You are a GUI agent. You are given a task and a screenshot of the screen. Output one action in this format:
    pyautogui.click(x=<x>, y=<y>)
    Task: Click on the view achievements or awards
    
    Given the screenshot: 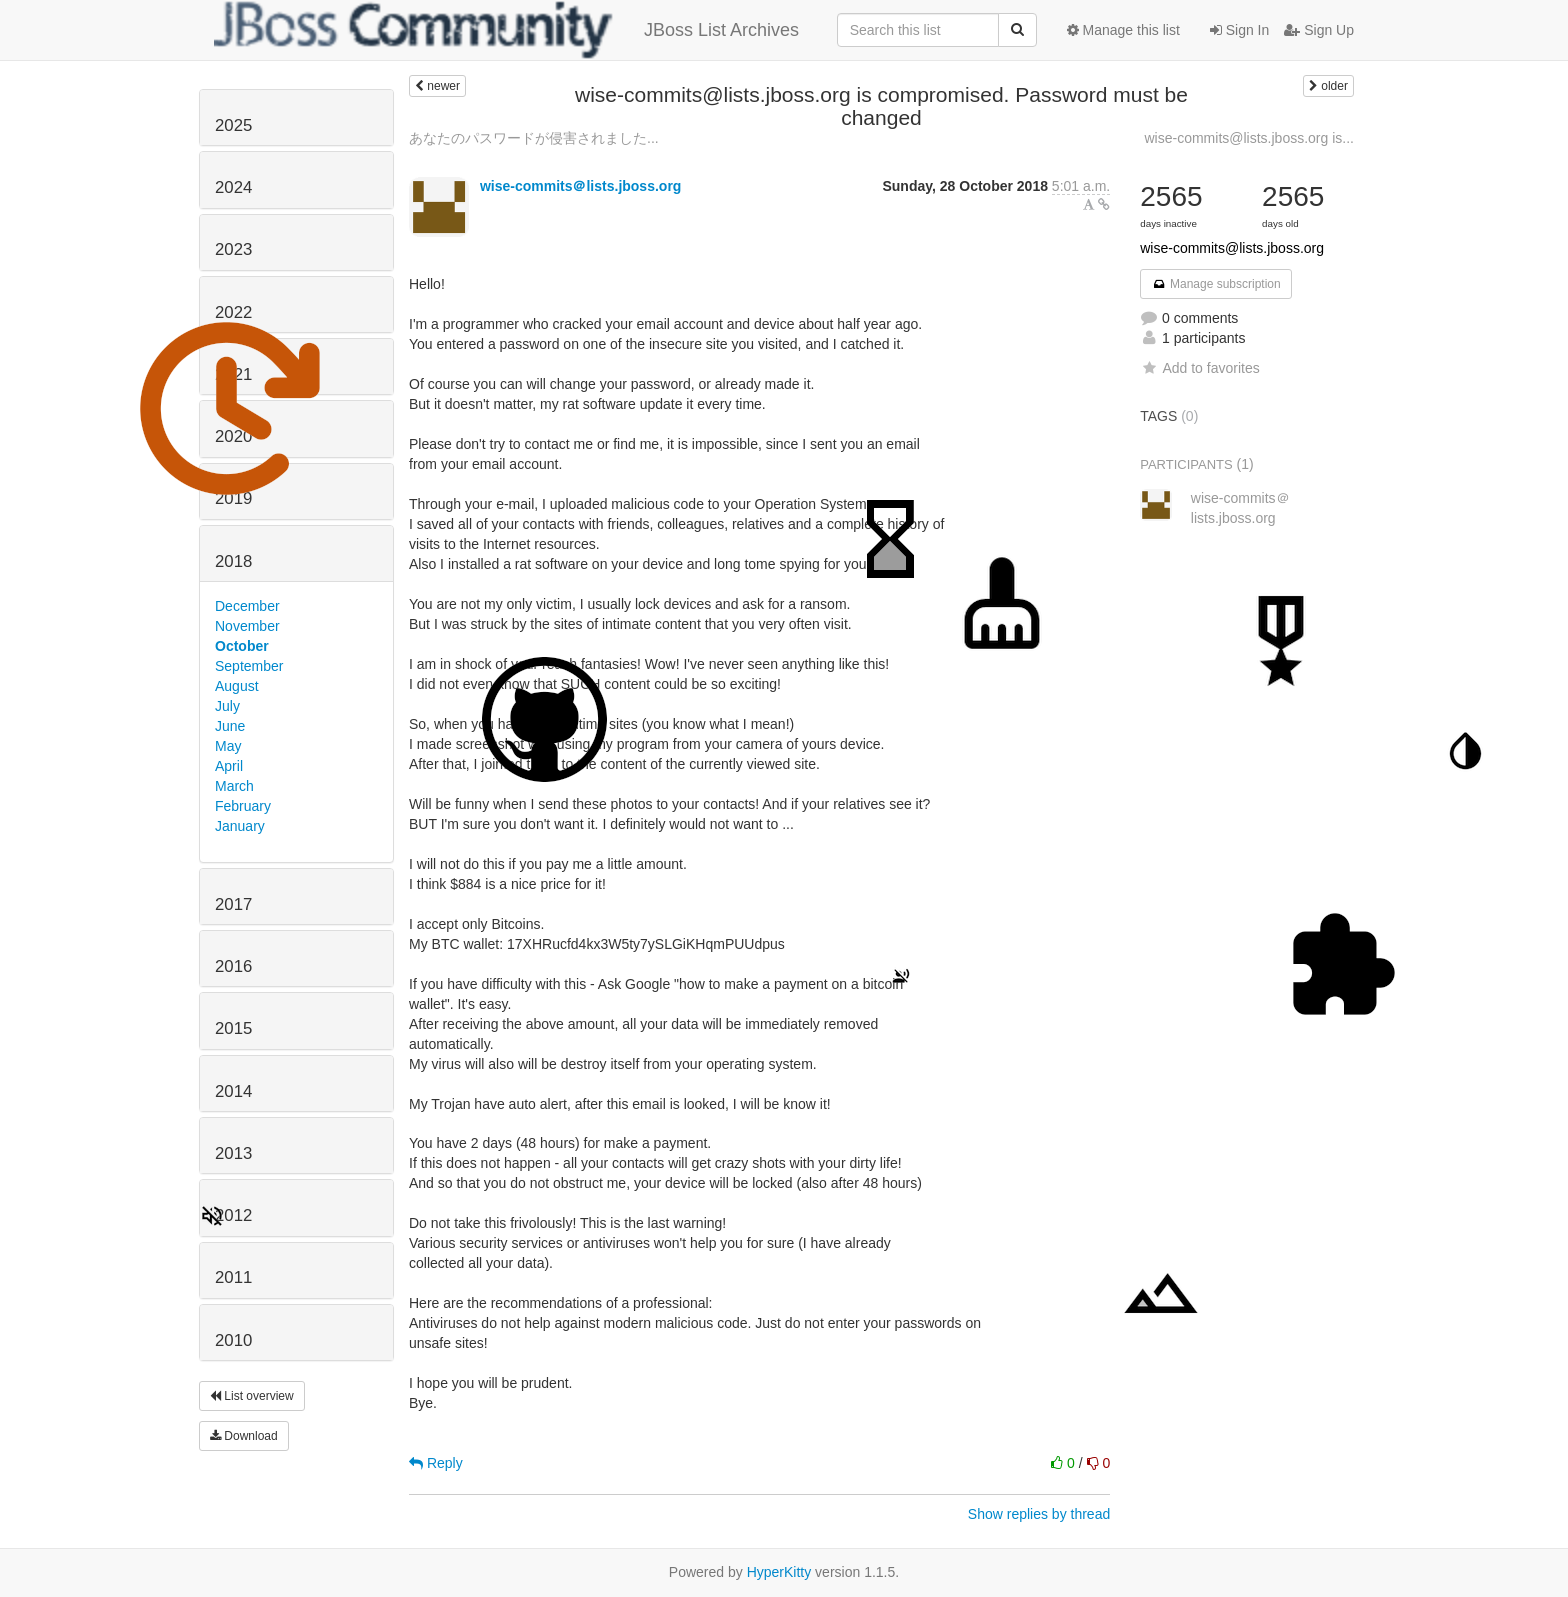 What is the action you would take?
    pyautogui.click(x=1281, y=641)
    